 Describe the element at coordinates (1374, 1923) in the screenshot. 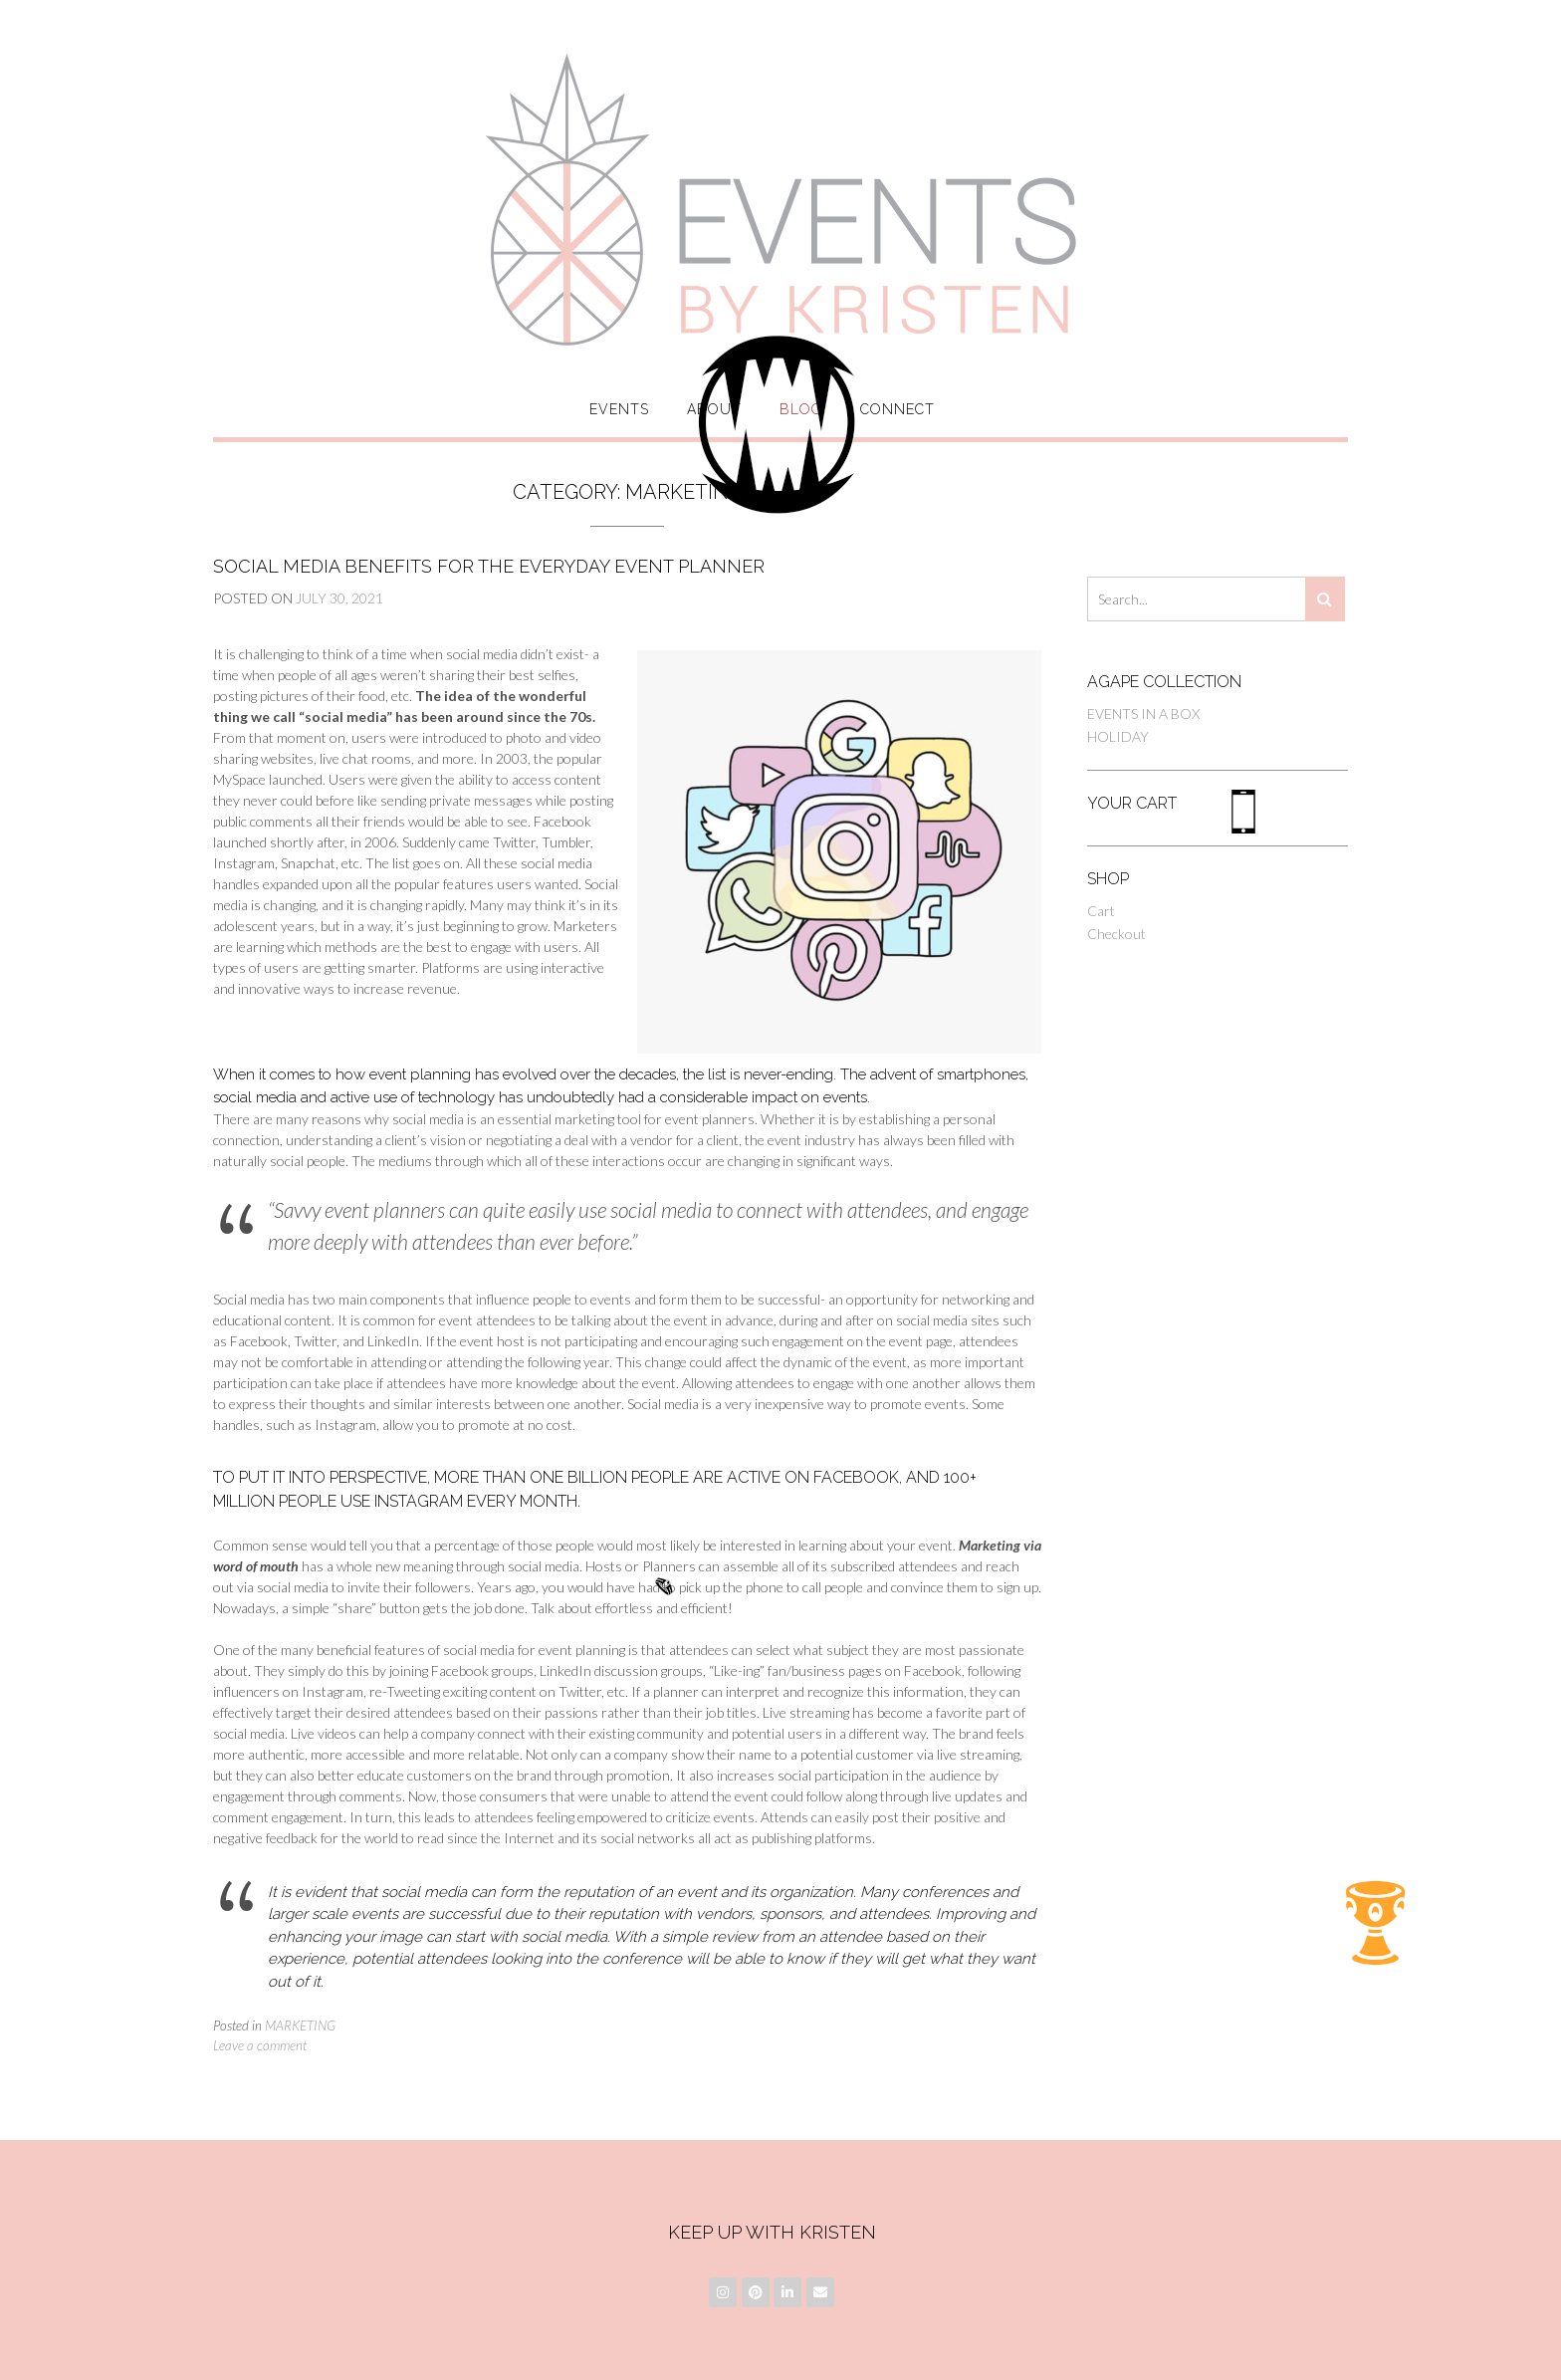

I see `view achievements or trophies` at that location.